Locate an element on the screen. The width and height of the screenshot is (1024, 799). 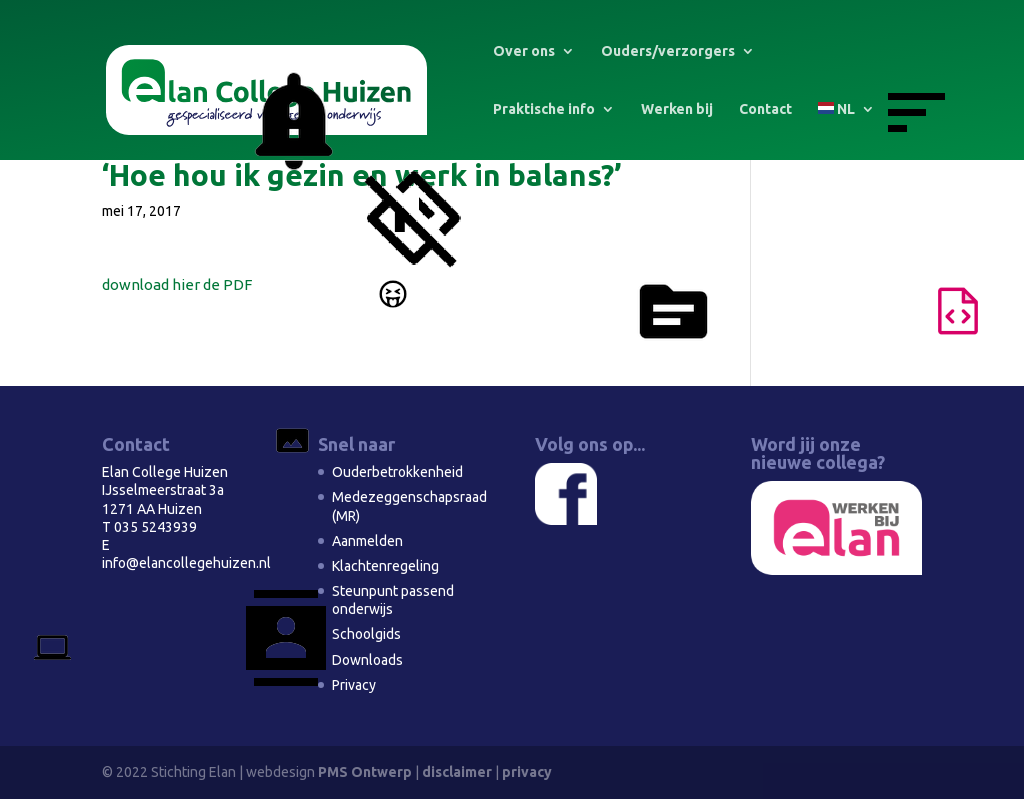
add a silly or playful emoji reaction is located at coordinates (393, 294).